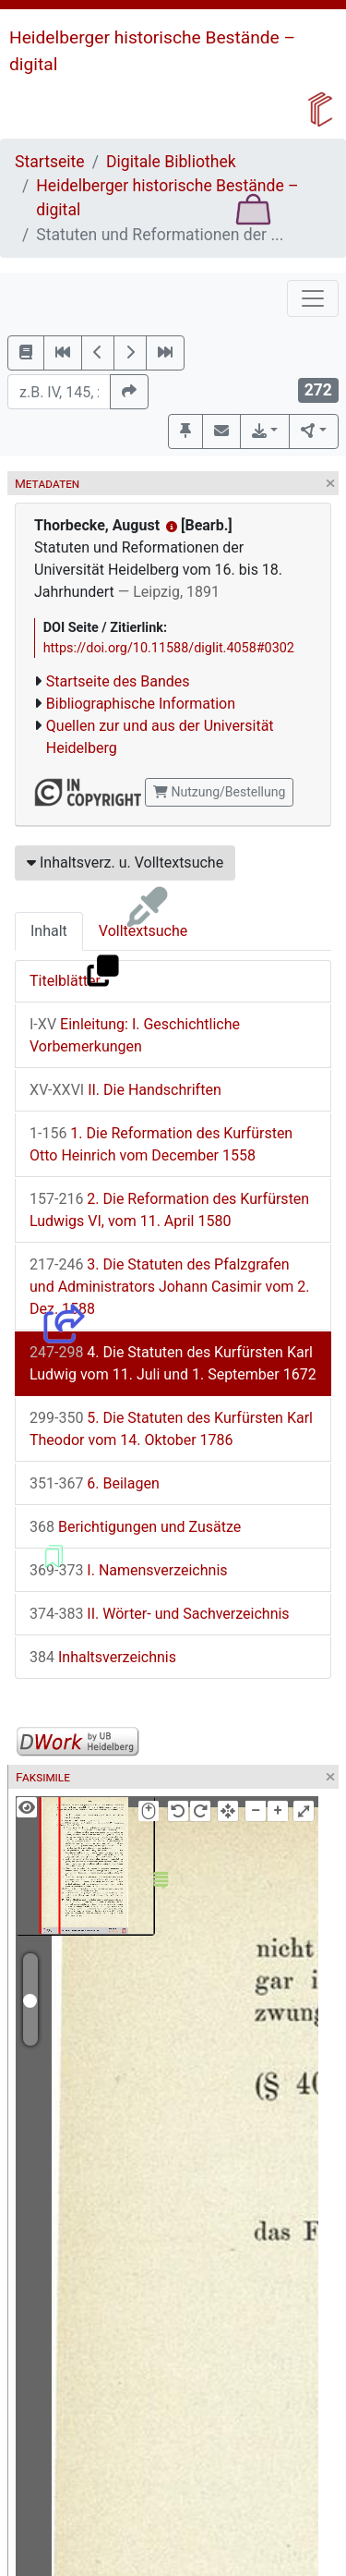 The width and height of the screenshot is (346, 2576). Describe the element at coordinates (63, 1323) in the screenshot. I see `share this content` at that location.